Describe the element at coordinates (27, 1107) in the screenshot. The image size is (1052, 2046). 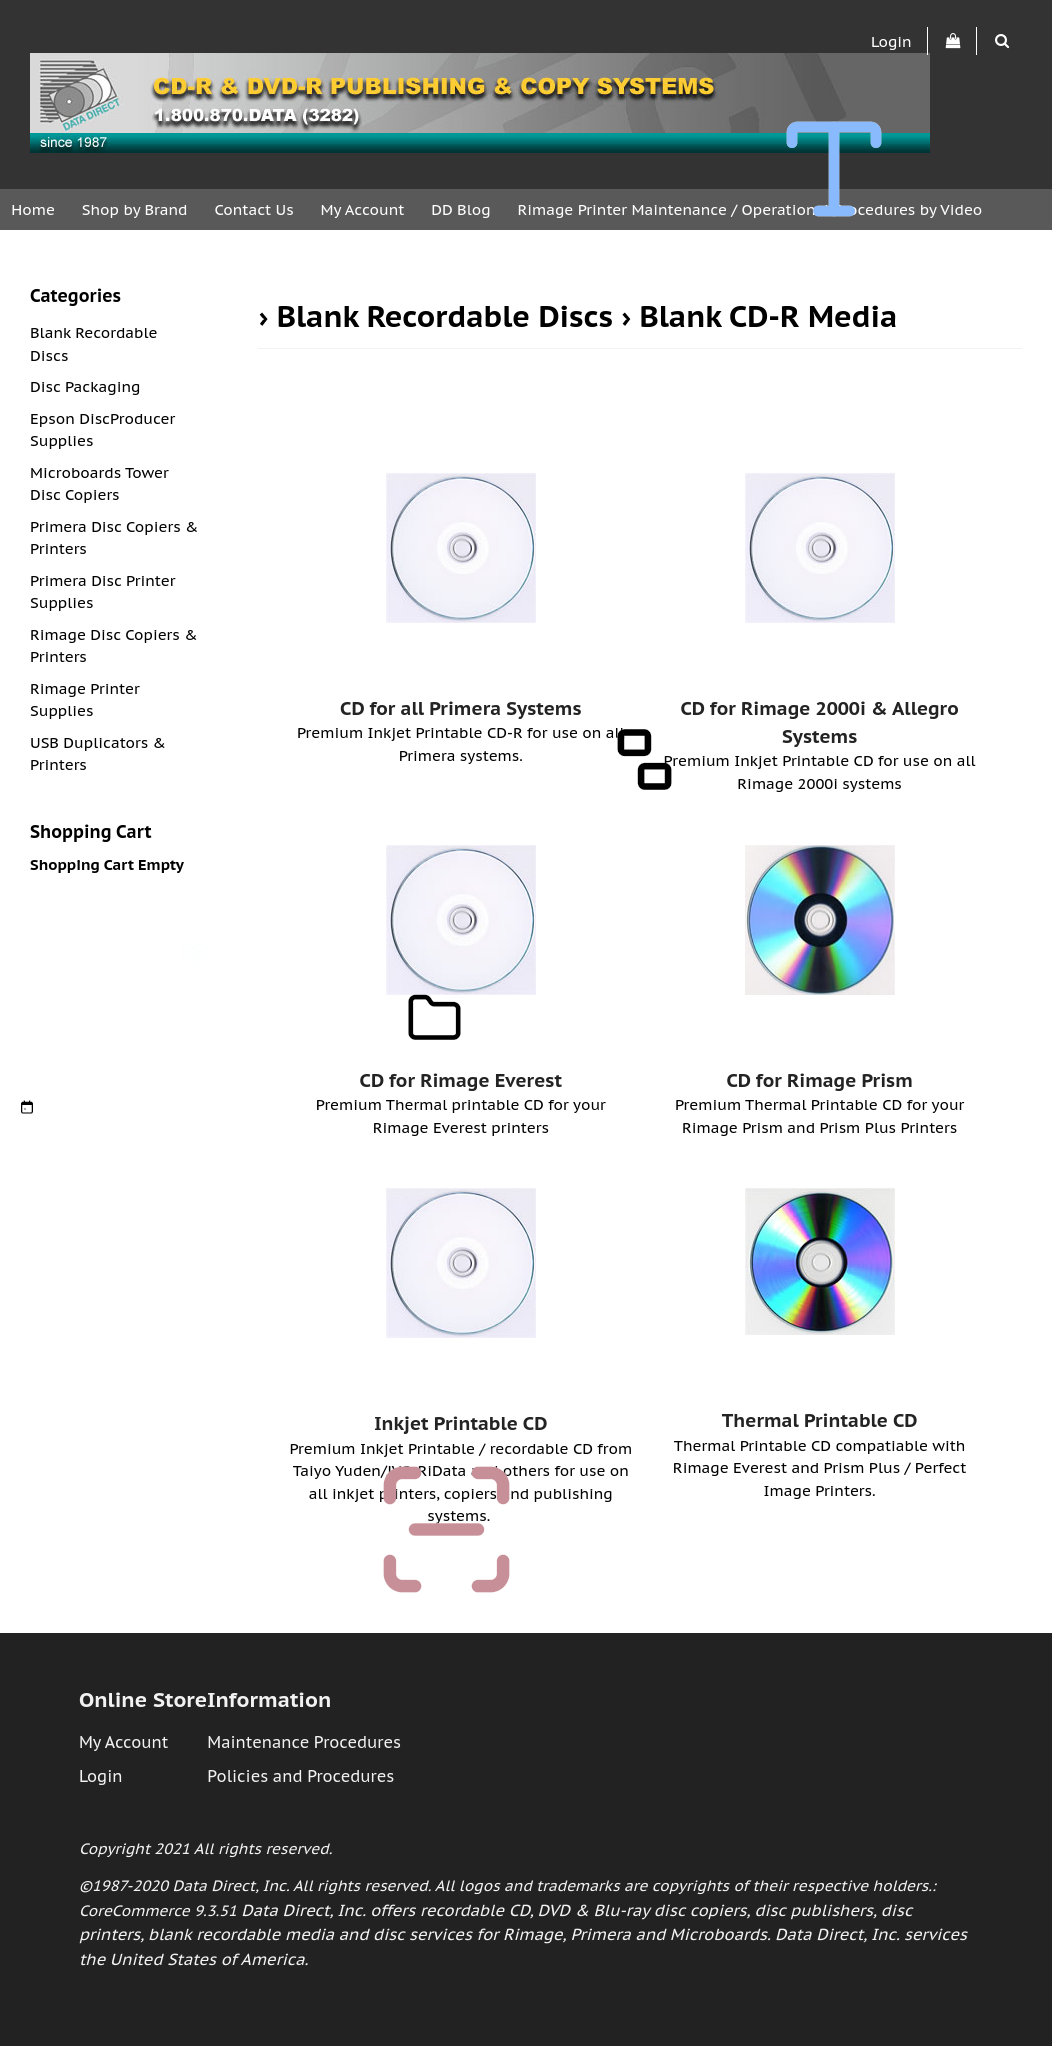
I see `view or manage a scheduled event` at that location.